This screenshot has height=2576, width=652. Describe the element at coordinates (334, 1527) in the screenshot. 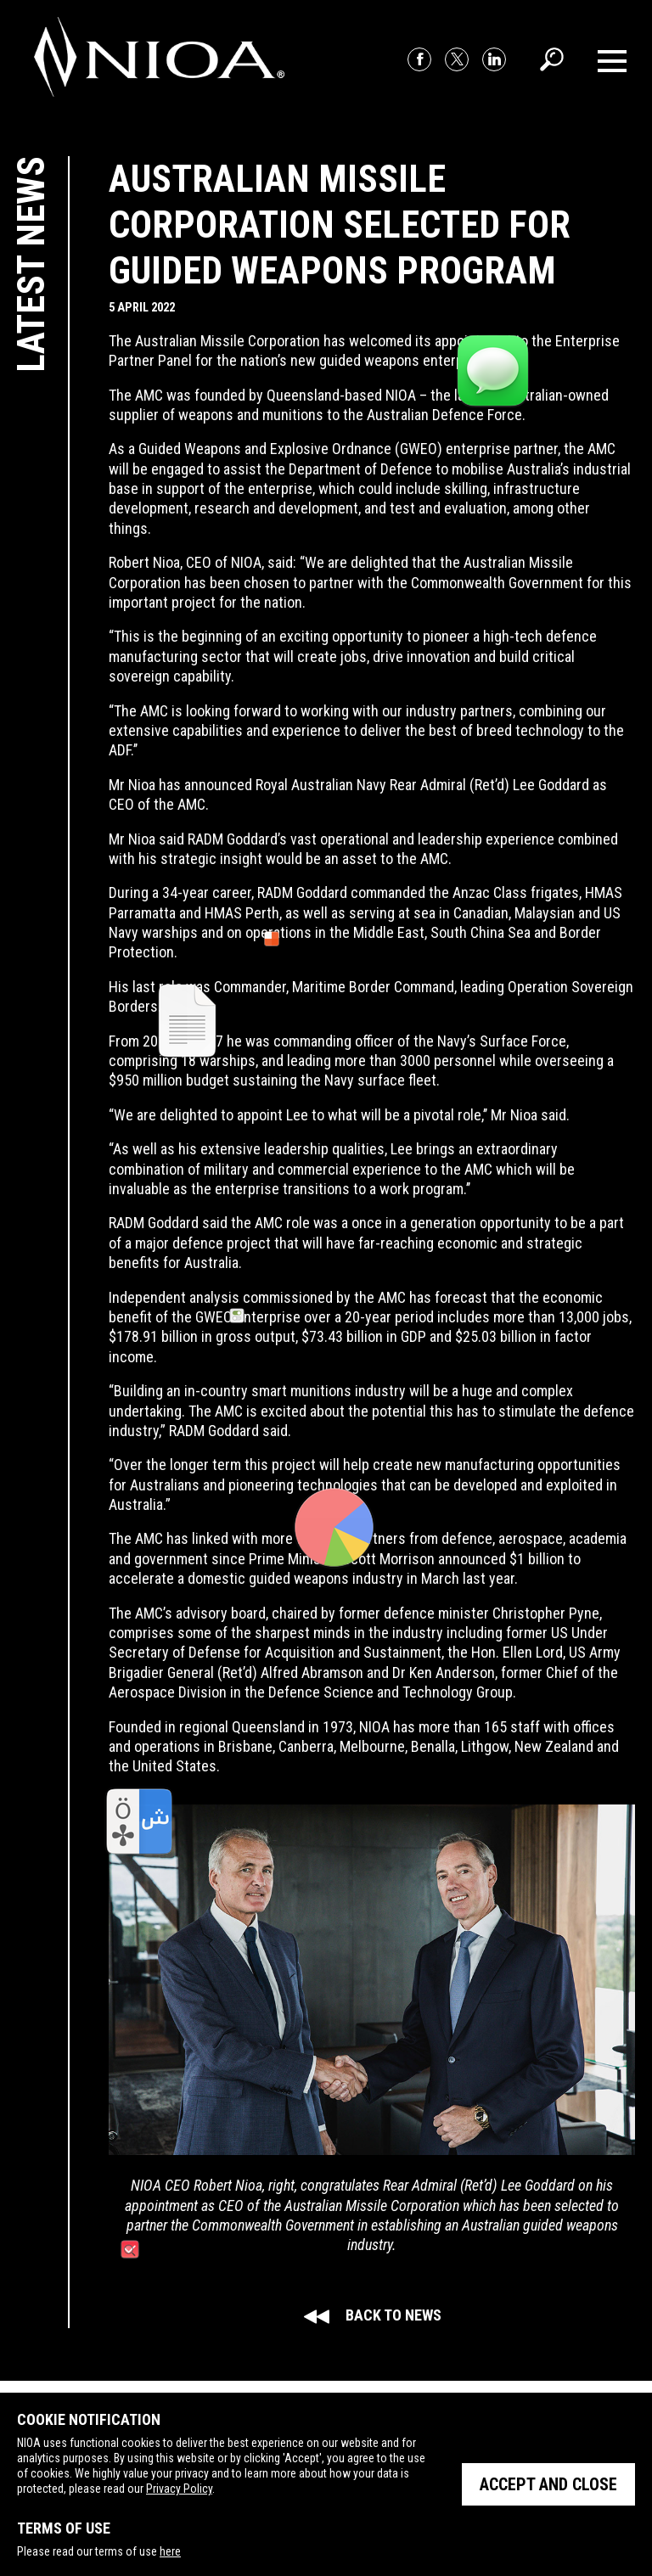

I see `open disk usage analyzer` at that location.